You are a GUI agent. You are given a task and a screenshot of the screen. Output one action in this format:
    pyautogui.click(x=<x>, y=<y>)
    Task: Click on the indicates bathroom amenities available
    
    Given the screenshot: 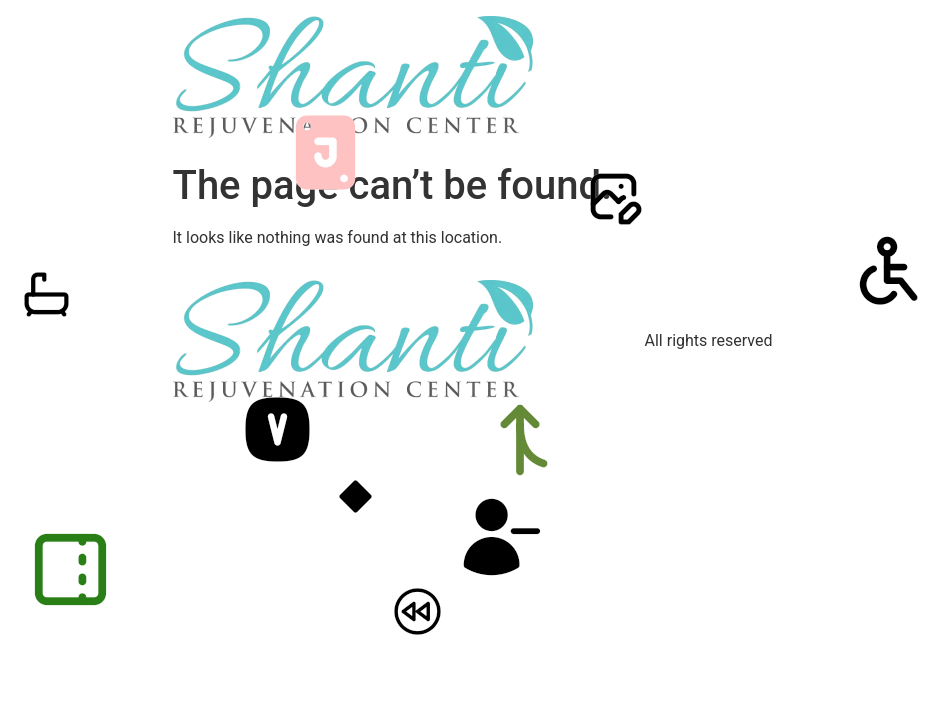 What is the action you would take?
    pyautogui.click(x=46, y=294)
    